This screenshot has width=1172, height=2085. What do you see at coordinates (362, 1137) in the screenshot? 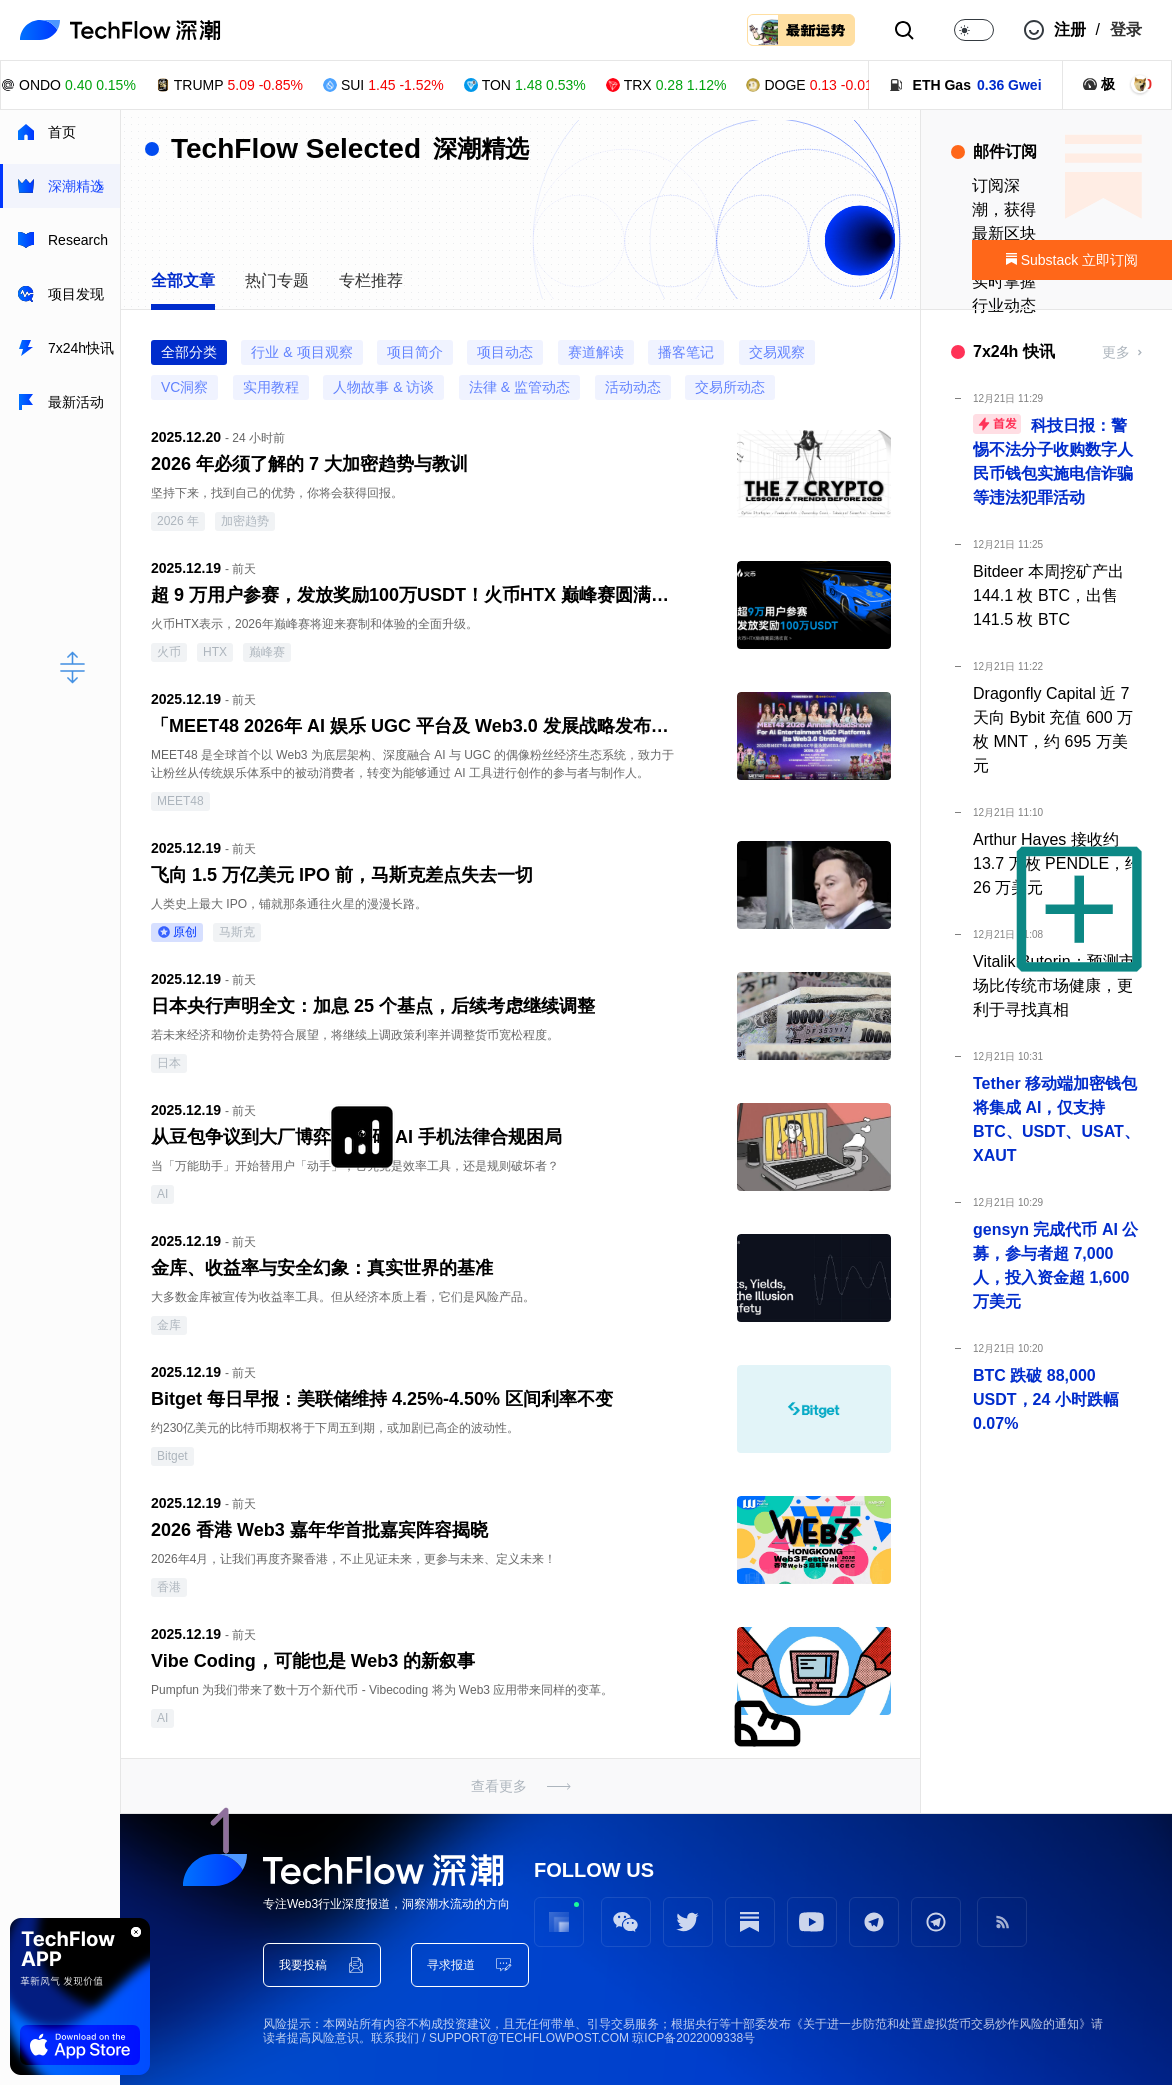
I see `view analytics and statistics` at bounding box center [362, 1137].